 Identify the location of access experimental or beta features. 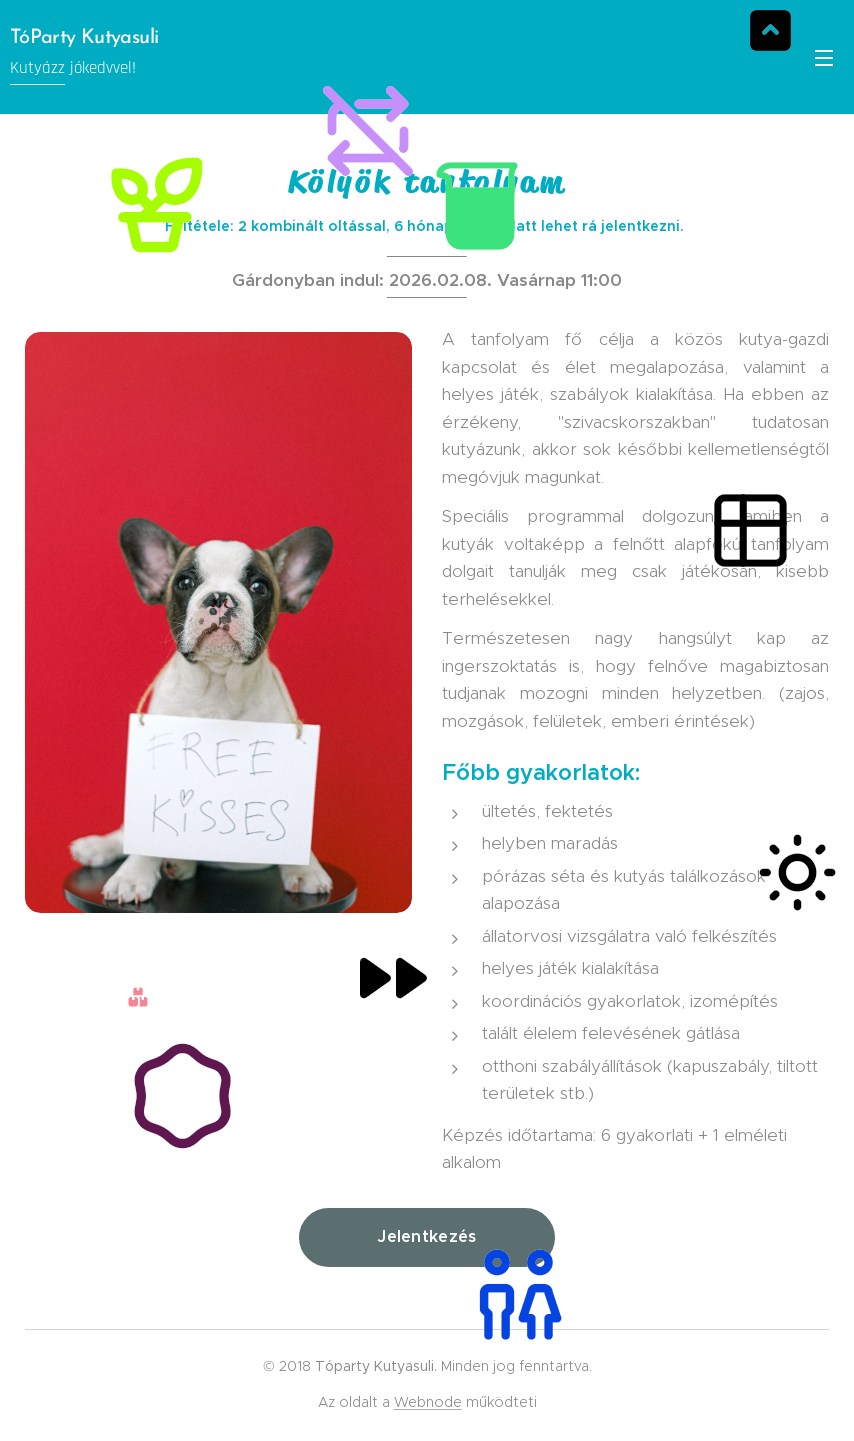
(477, 206).